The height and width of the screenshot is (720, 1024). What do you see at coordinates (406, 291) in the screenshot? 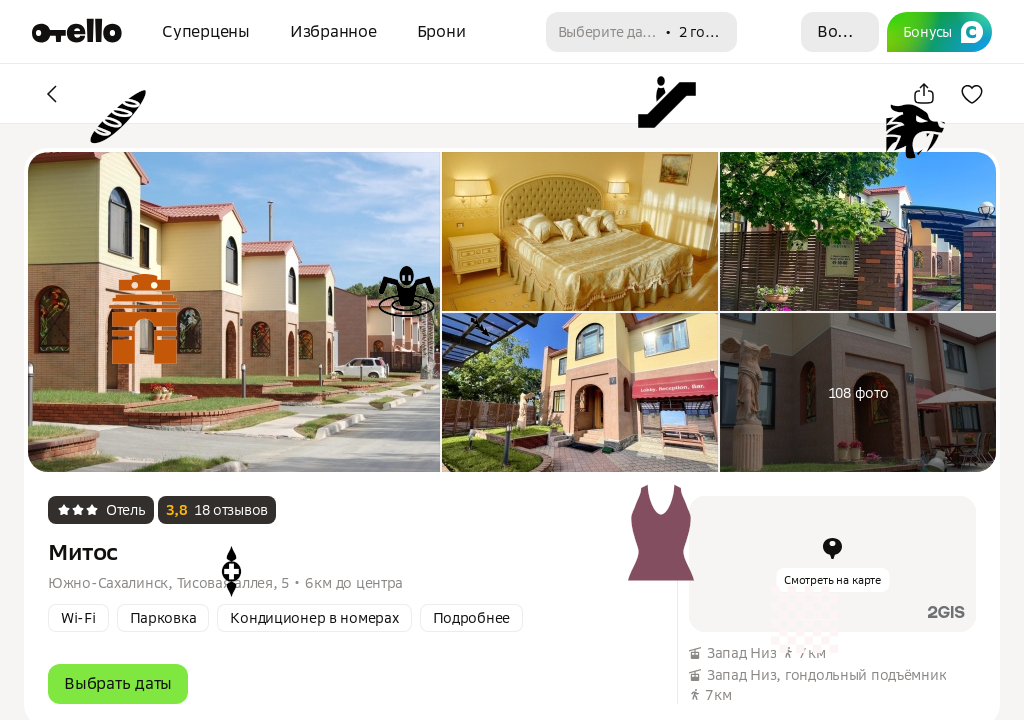
I see `indicates quicksand hazard or trap in game` at bounding box center [406, 291].